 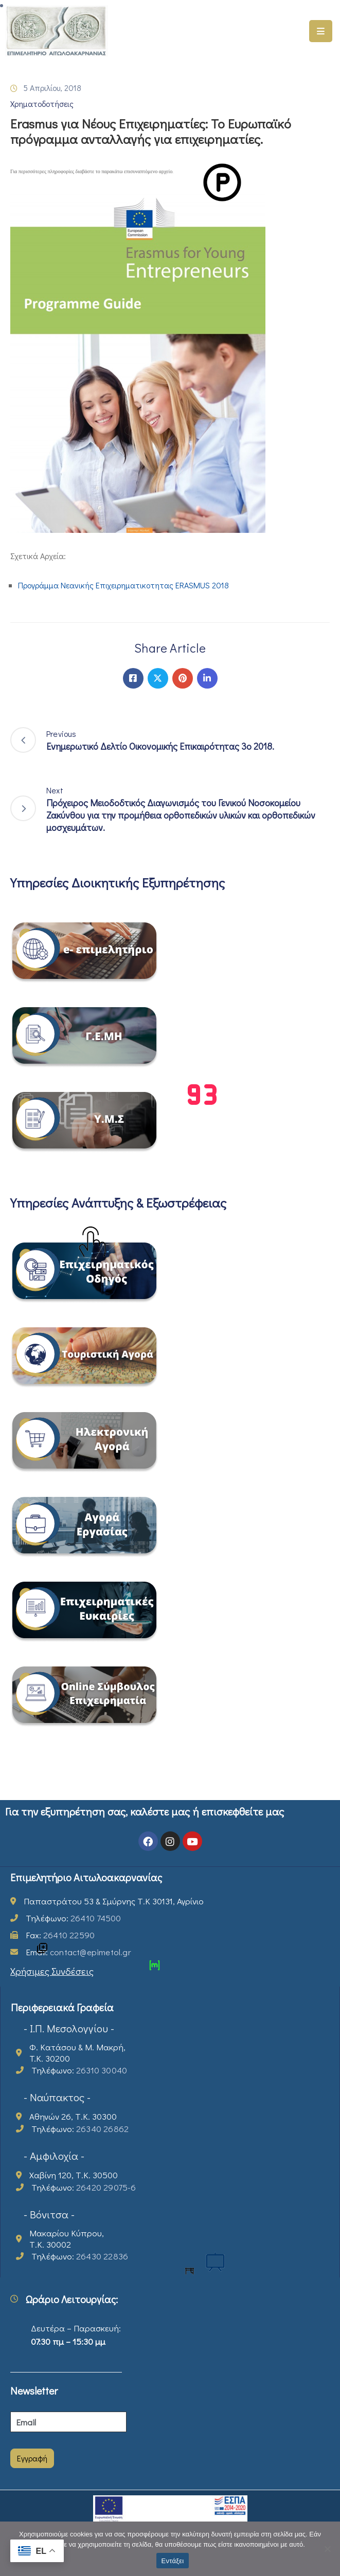 I want to click on access workspace or desk booking, so click(x=189, y=2271).